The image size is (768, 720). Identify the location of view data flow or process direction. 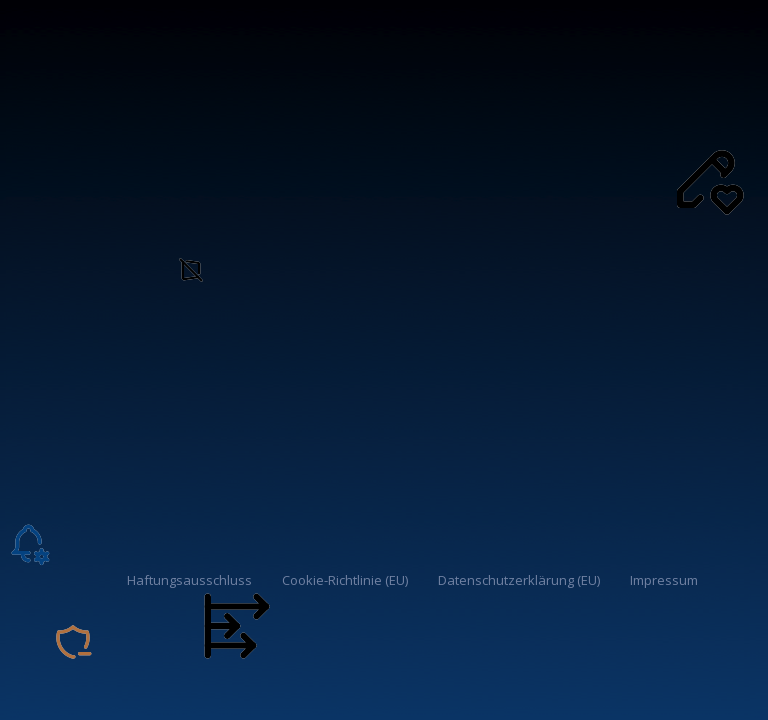
(237, 626).